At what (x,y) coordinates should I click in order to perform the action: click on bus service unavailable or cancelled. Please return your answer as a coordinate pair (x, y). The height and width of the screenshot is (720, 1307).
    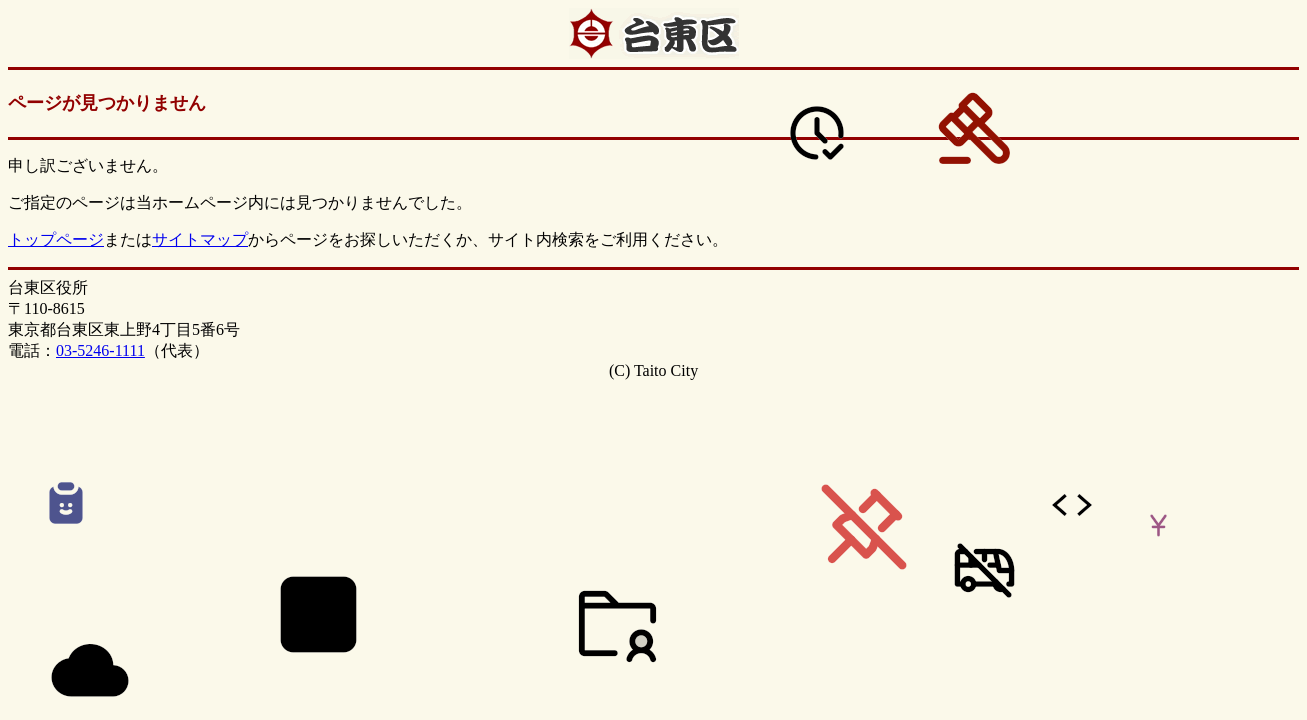
    Looking at the image, I should click on (984, 570).